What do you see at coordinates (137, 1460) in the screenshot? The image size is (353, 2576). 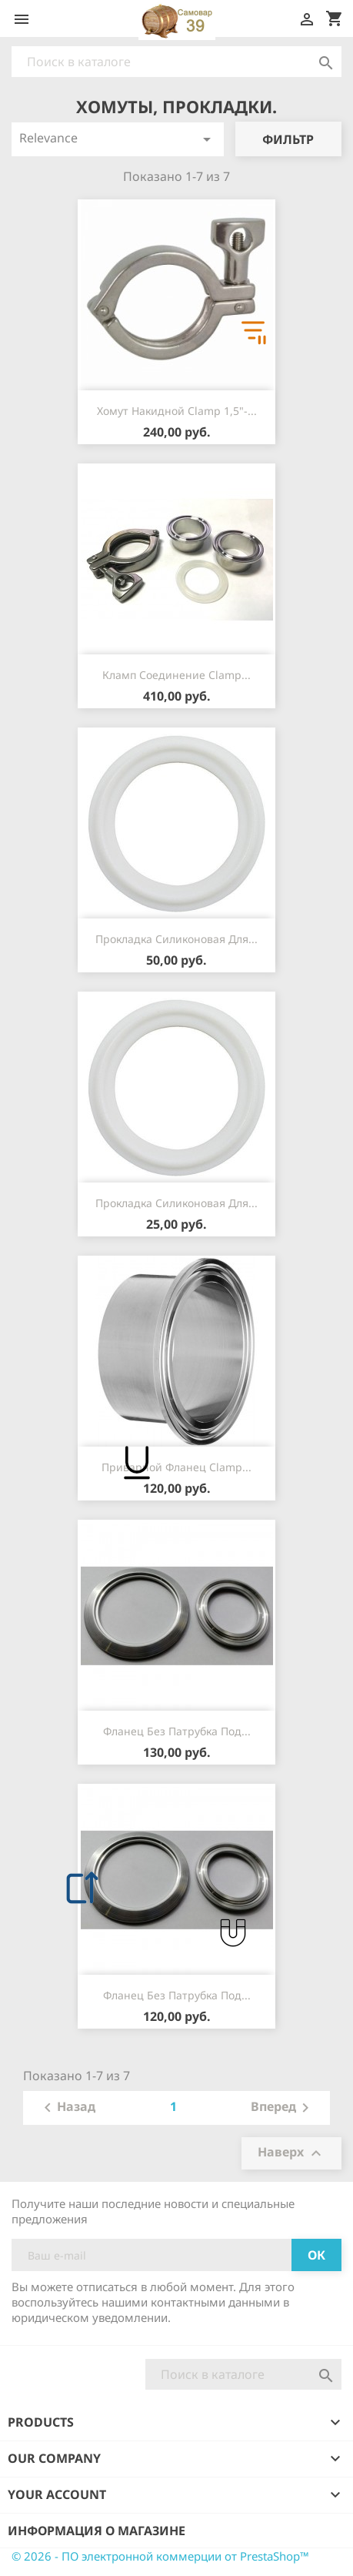 I see `apply underline formatting to selected text` at bounding box center [137, 1460].